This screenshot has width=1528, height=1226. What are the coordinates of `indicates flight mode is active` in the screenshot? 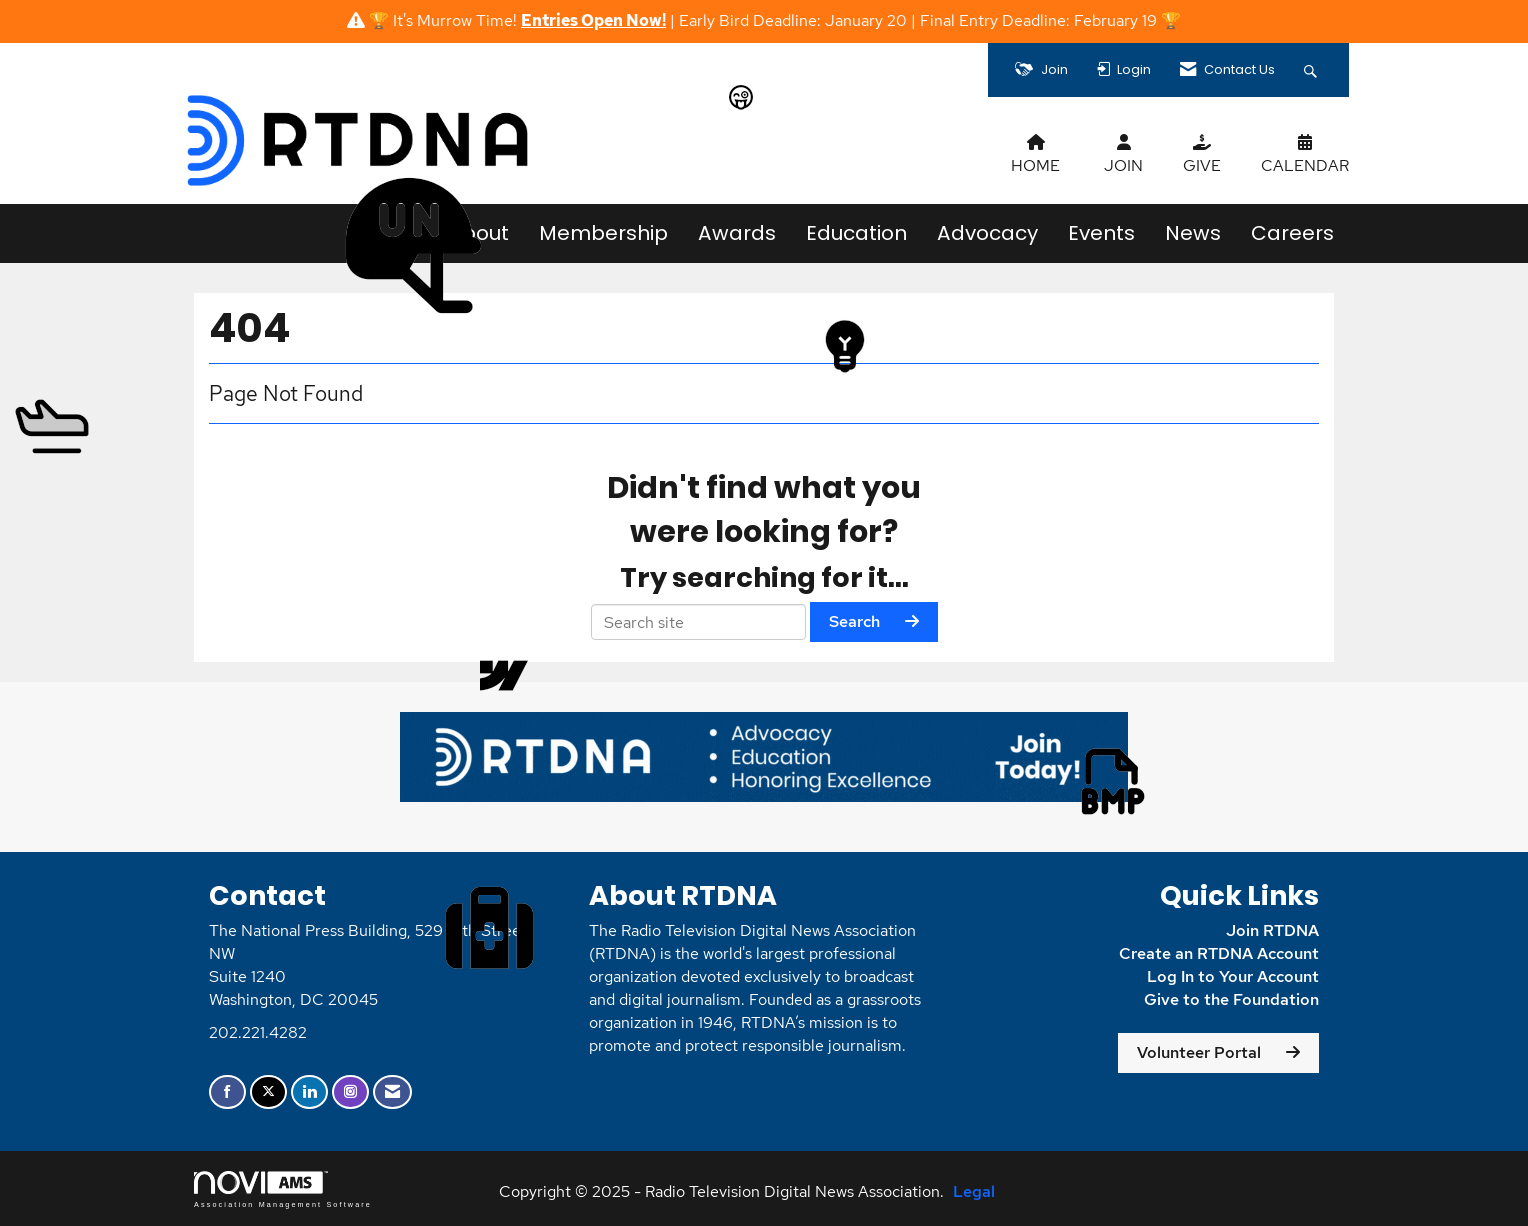 It's located at (52, 424).